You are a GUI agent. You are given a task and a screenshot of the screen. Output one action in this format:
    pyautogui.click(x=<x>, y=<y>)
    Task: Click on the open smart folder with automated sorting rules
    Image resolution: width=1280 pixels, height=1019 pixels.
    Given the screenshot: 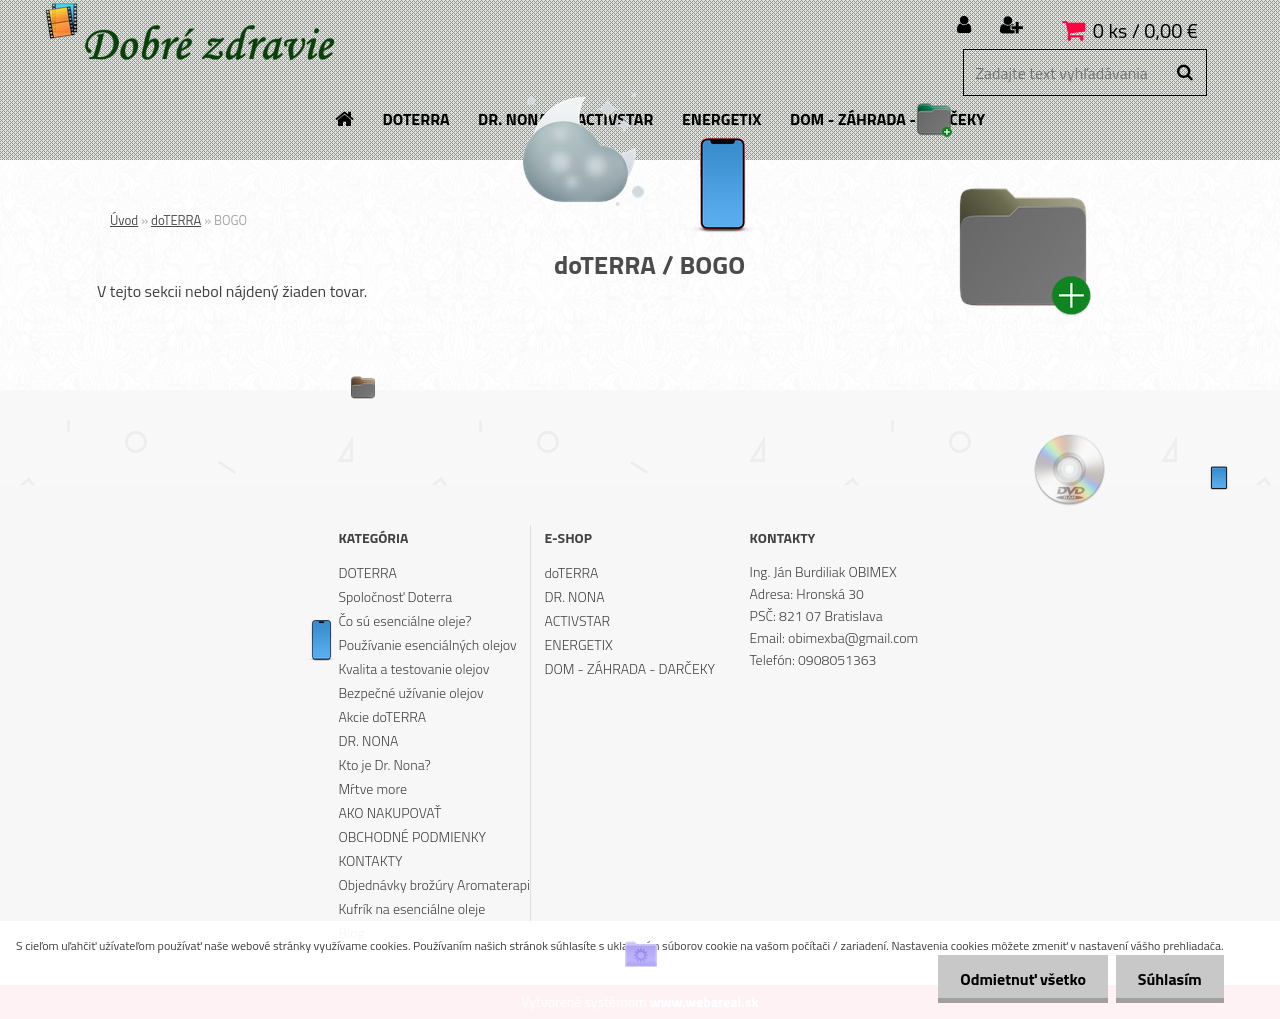 What is the action you would take?
    pyautogui.click(x=641, y=954)
    